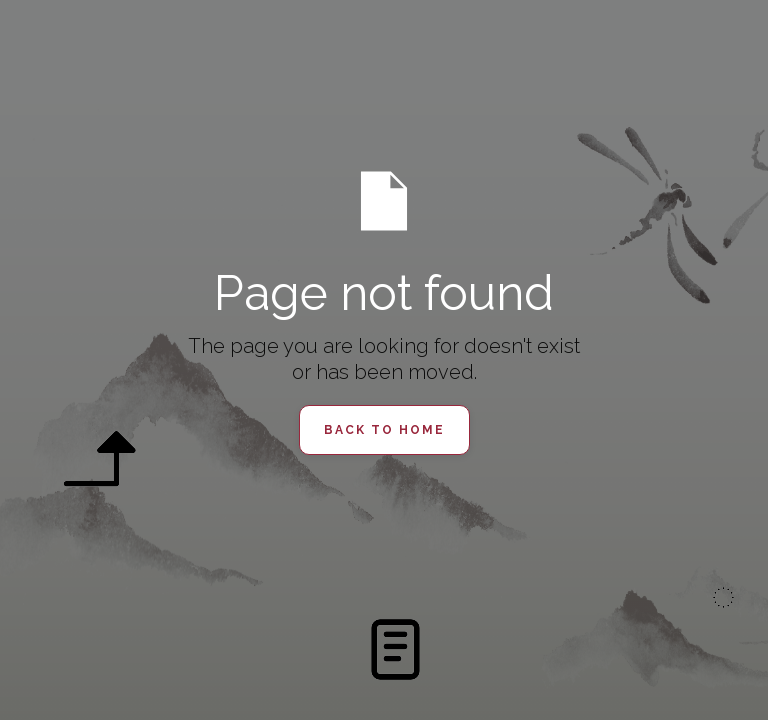 This screenshot has height=720, width=768. I want to click on loading or processing in progress, so click(723, 597).